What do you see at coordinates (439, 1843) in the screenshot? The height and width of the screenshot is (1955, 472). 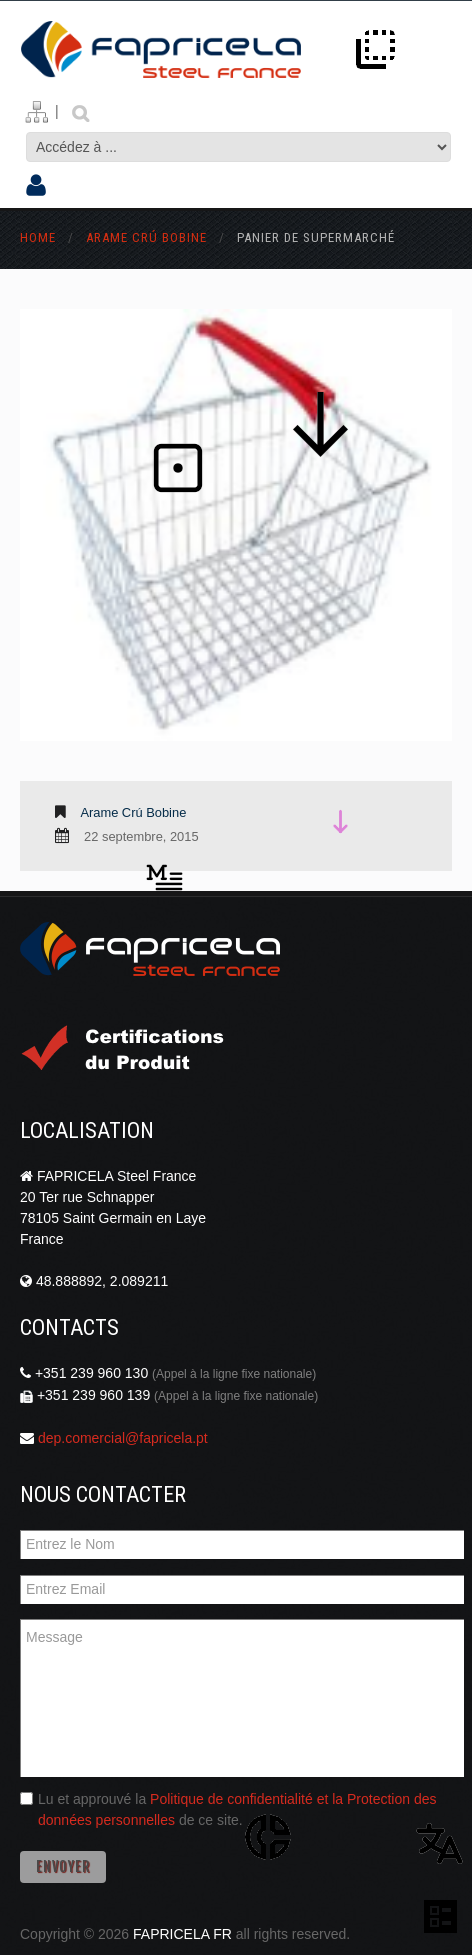 I see `change language settings` at bounding box center [439, 1843].